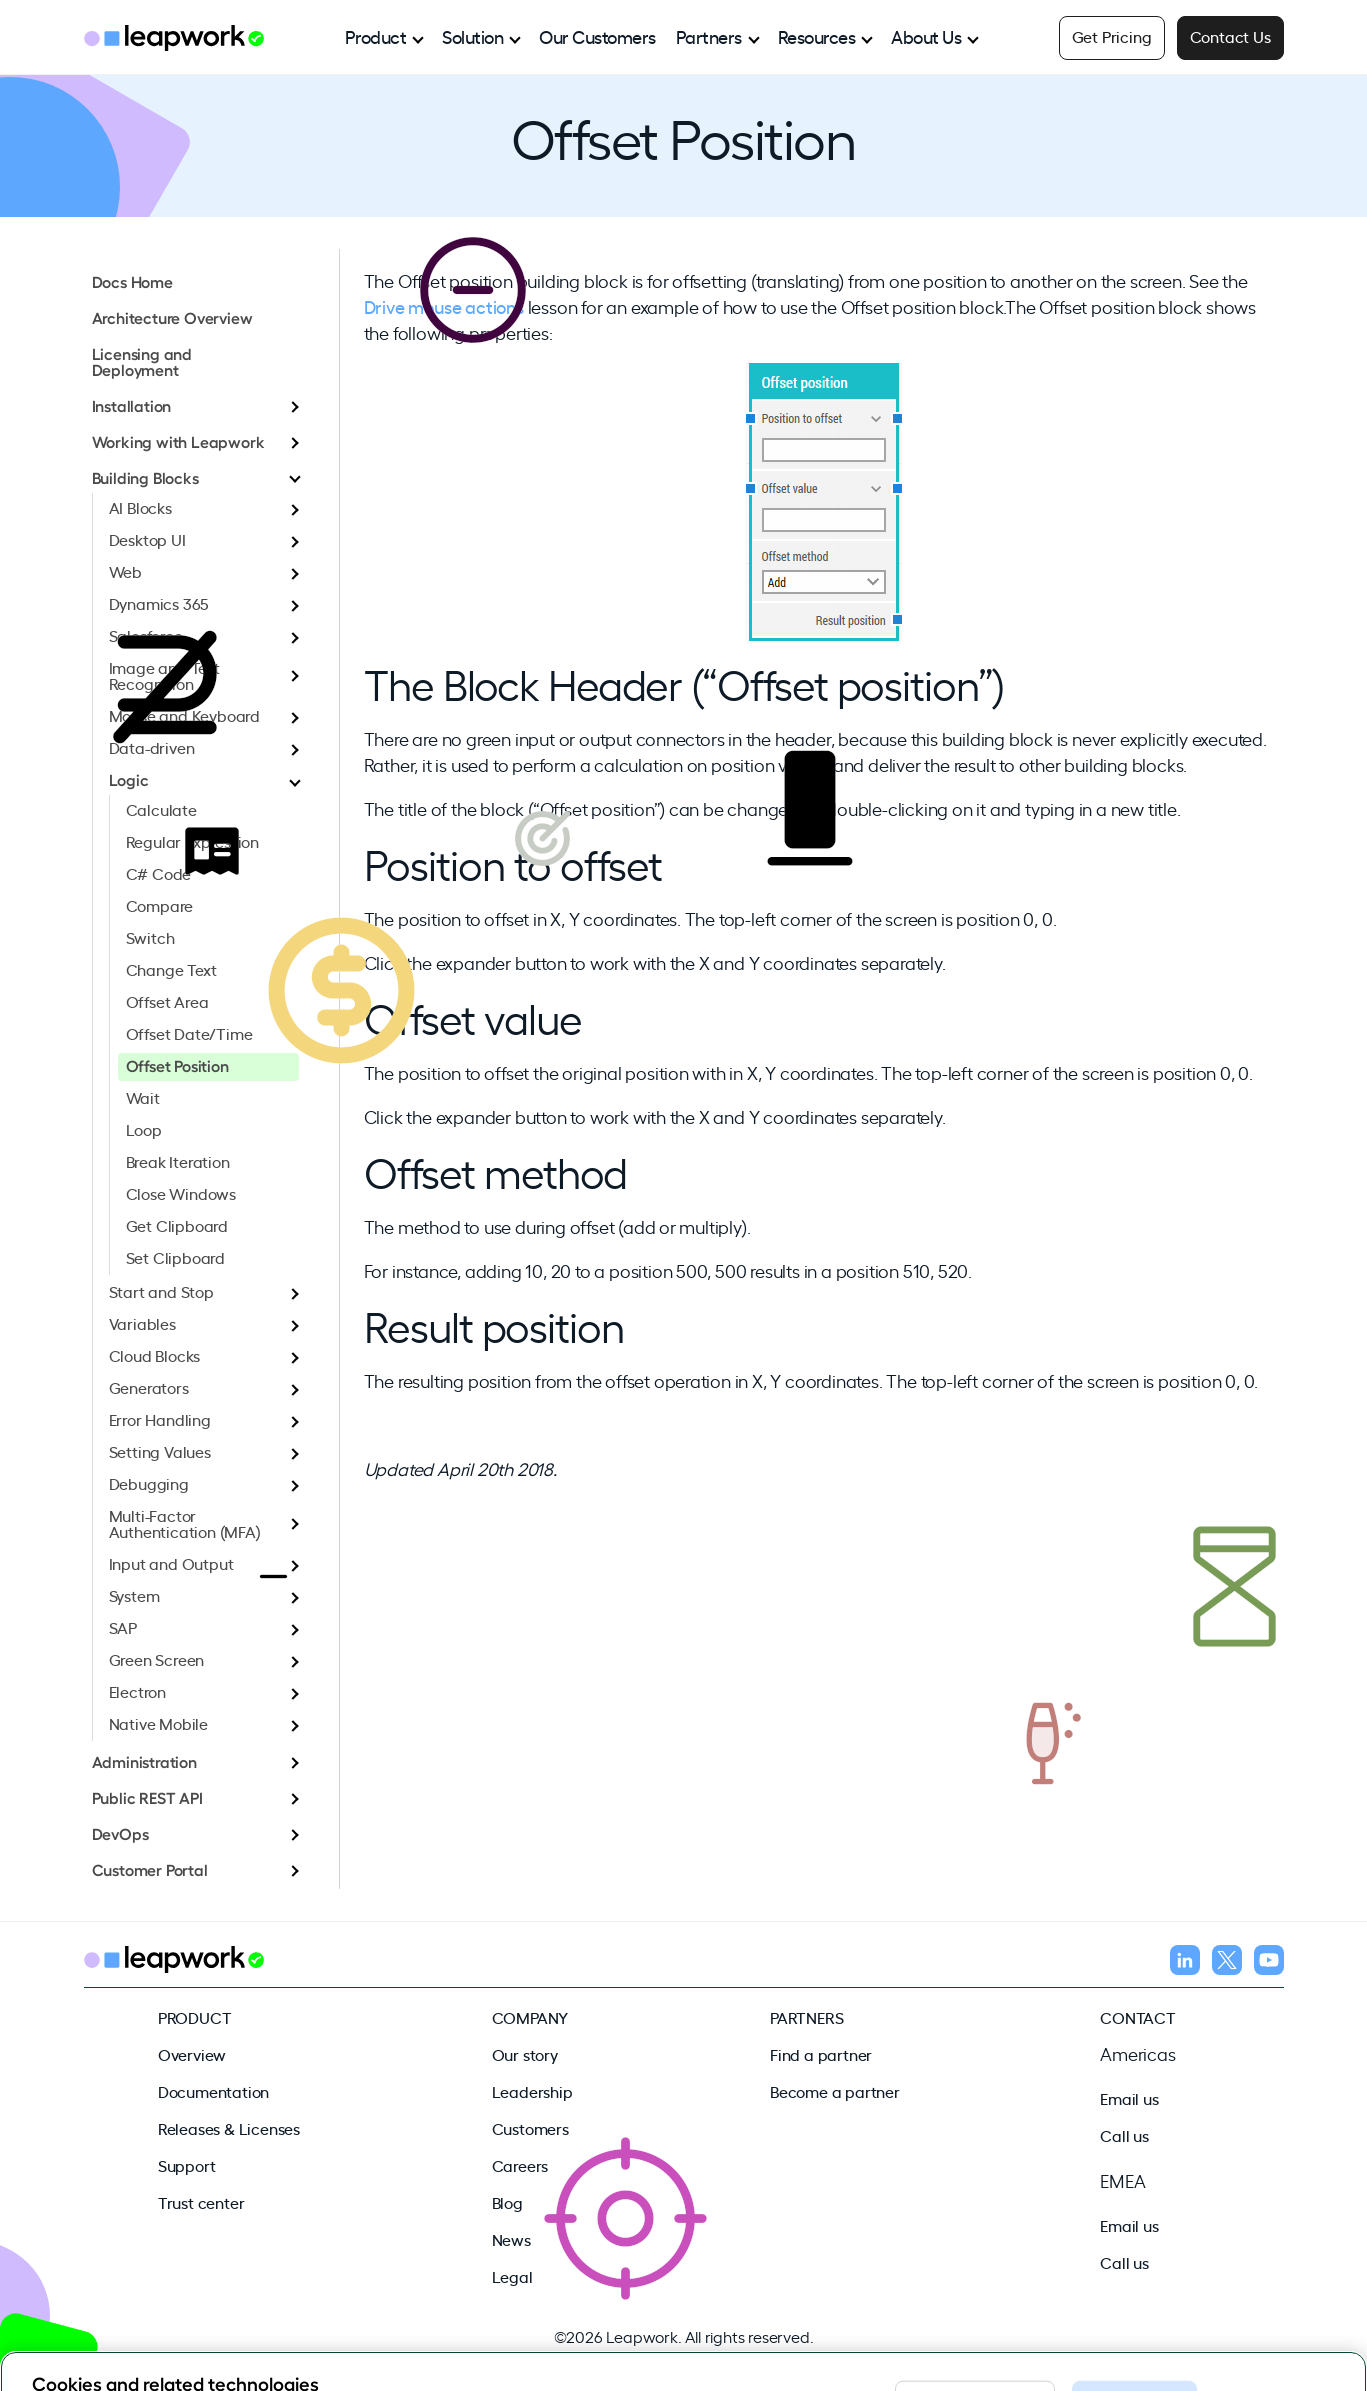  I want to click on celebrate an achievement or milestone, so click(1045, 1743).